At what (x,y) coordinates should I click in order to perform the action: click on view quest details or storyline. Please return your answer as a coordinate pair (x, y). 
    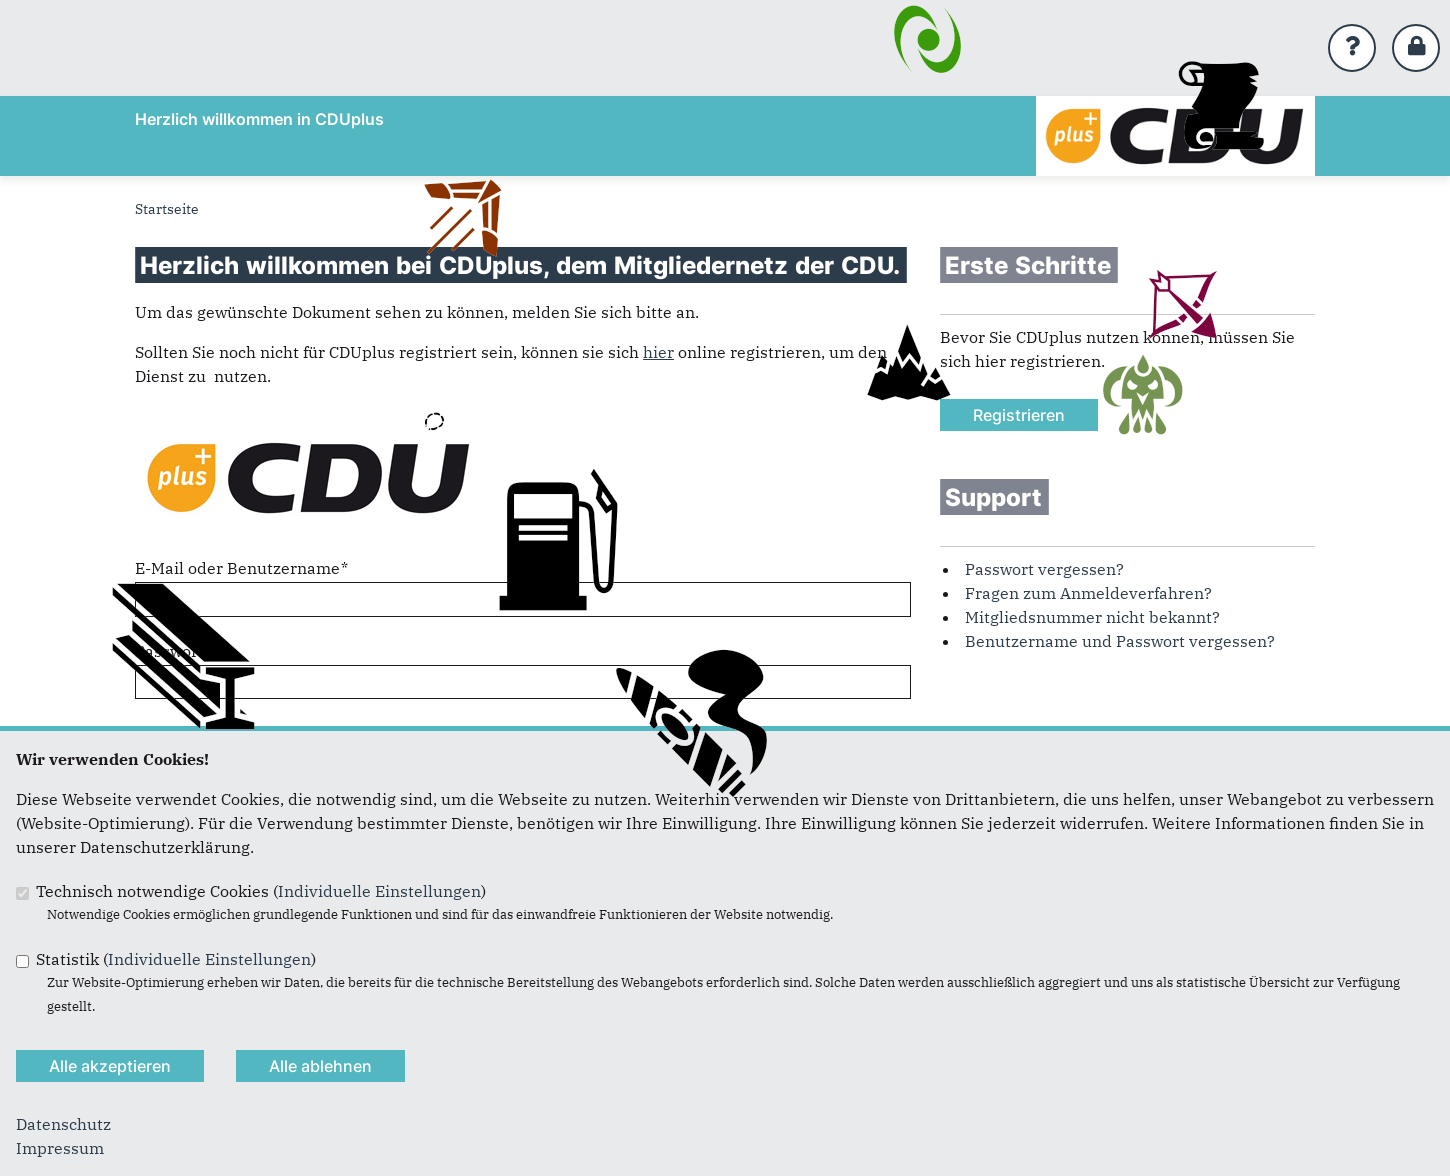
    Looking at the image, I should click on (1220, 105).